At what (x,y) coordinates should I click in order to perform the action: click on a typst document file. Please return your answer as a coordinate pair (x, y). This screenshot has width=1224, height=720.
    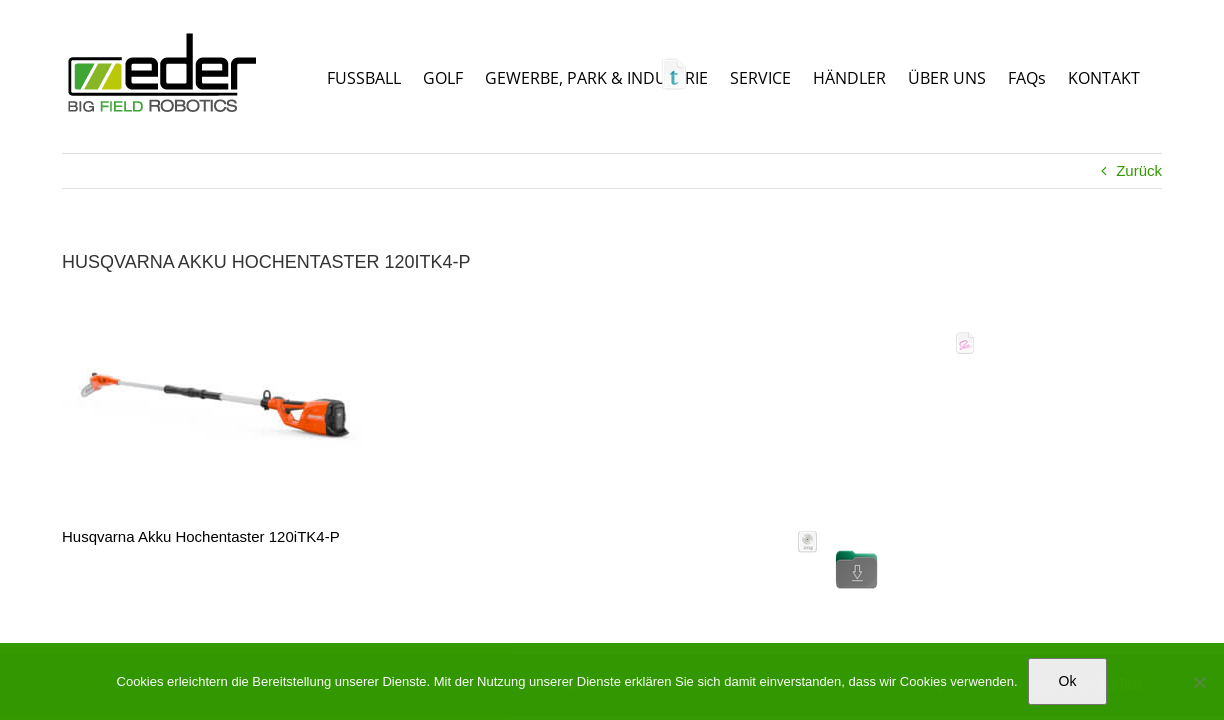
    Looking at the image, I should click on (674, 74).